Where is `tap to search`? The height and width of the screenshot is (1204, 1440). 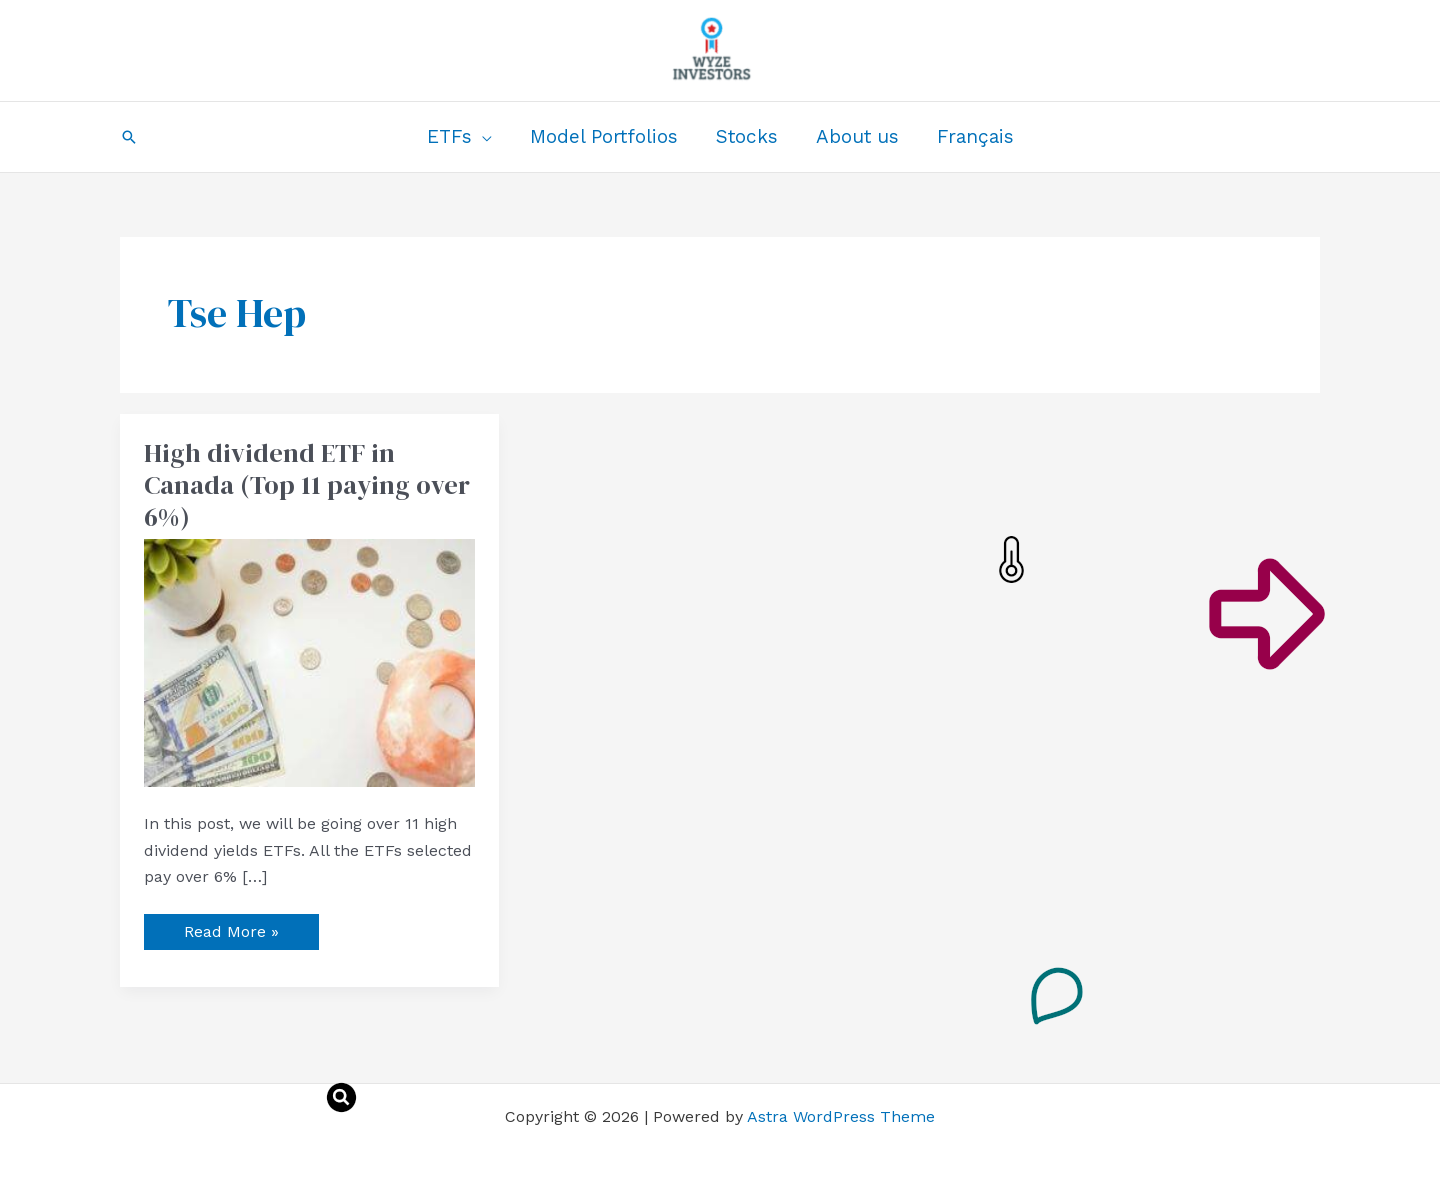 tap to search is located at coordinates (341, 1097).